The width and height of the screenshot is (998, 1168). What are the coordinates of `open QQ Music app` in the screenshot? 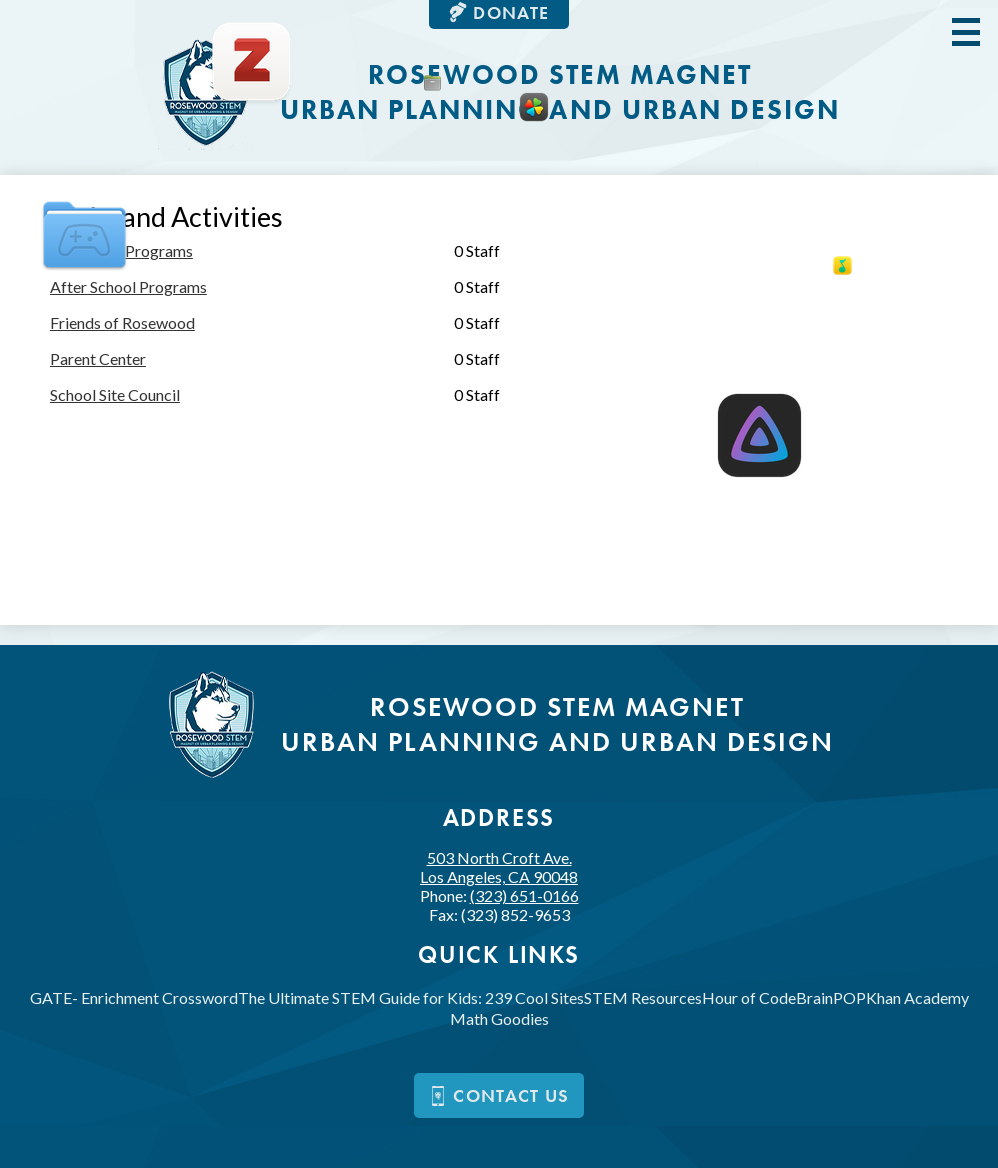 It's located at (842, 265).